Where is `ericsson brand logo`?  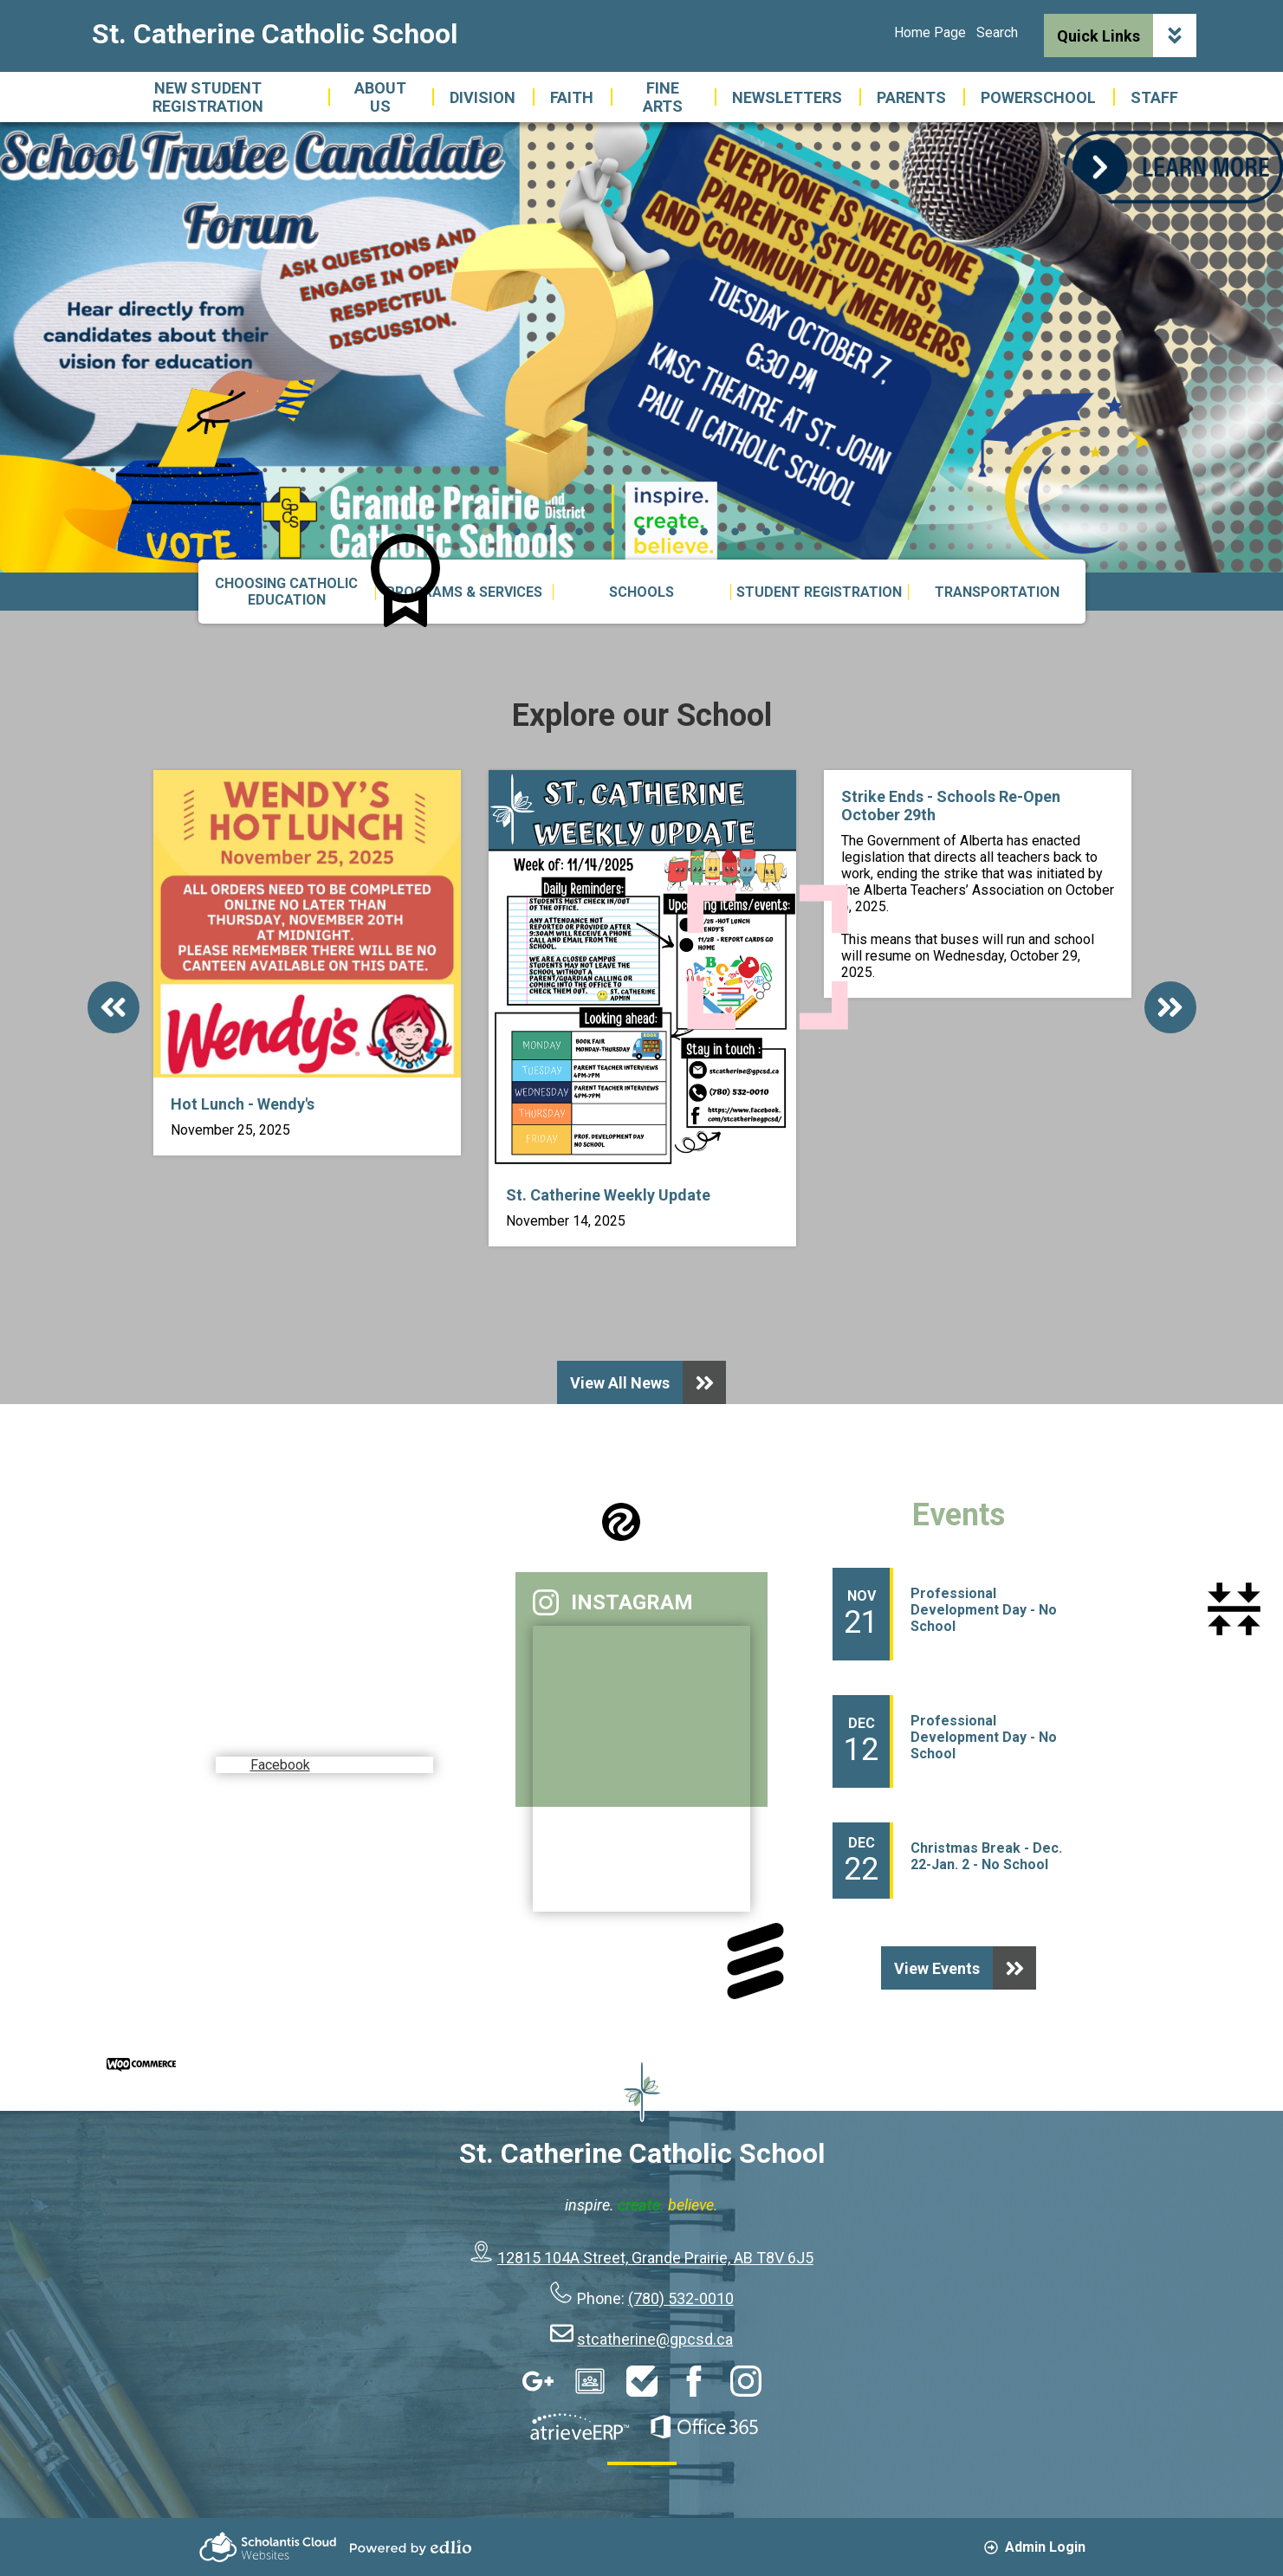 ericsson brand logo is located at coordinates (755, 1961).